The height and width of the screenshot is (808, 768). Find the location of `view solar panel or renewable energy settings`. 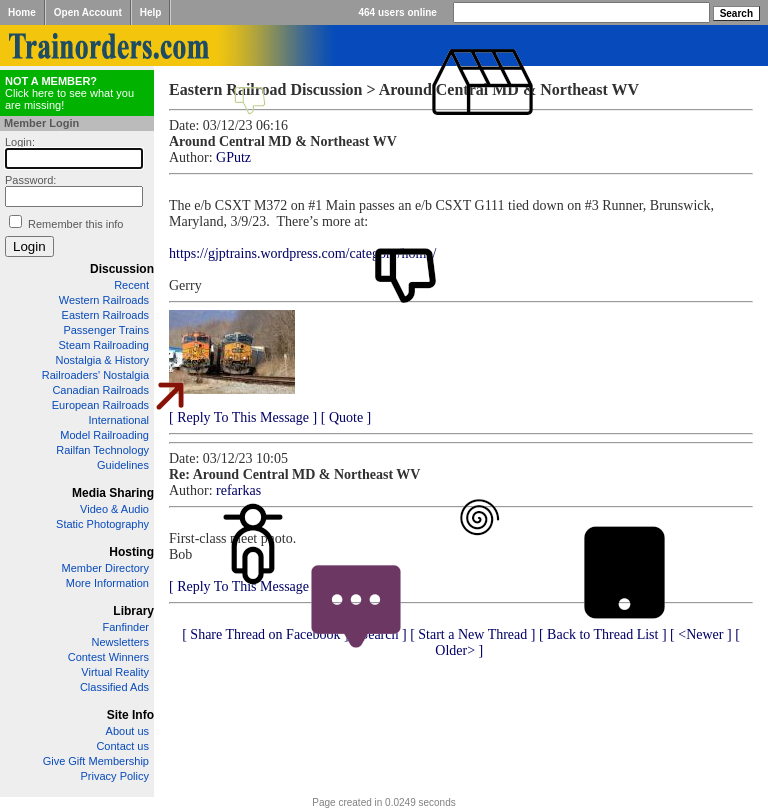

view solar panel or renewable energy settings is located at coordinates (482, 85).